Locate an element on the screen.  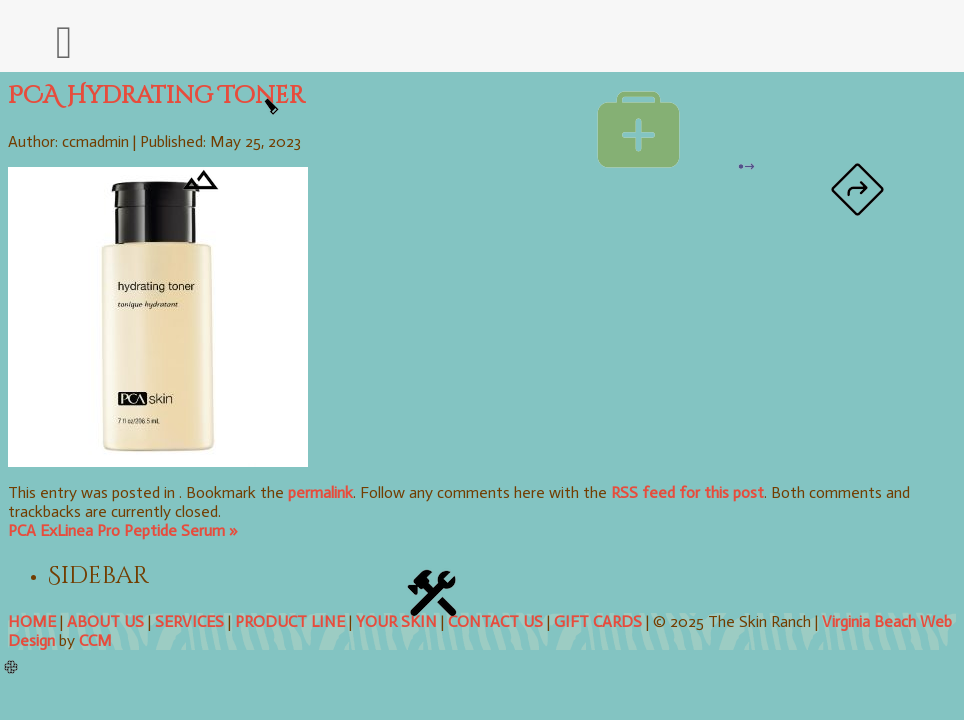
access health or medical information is located at coordinates (638, 129).